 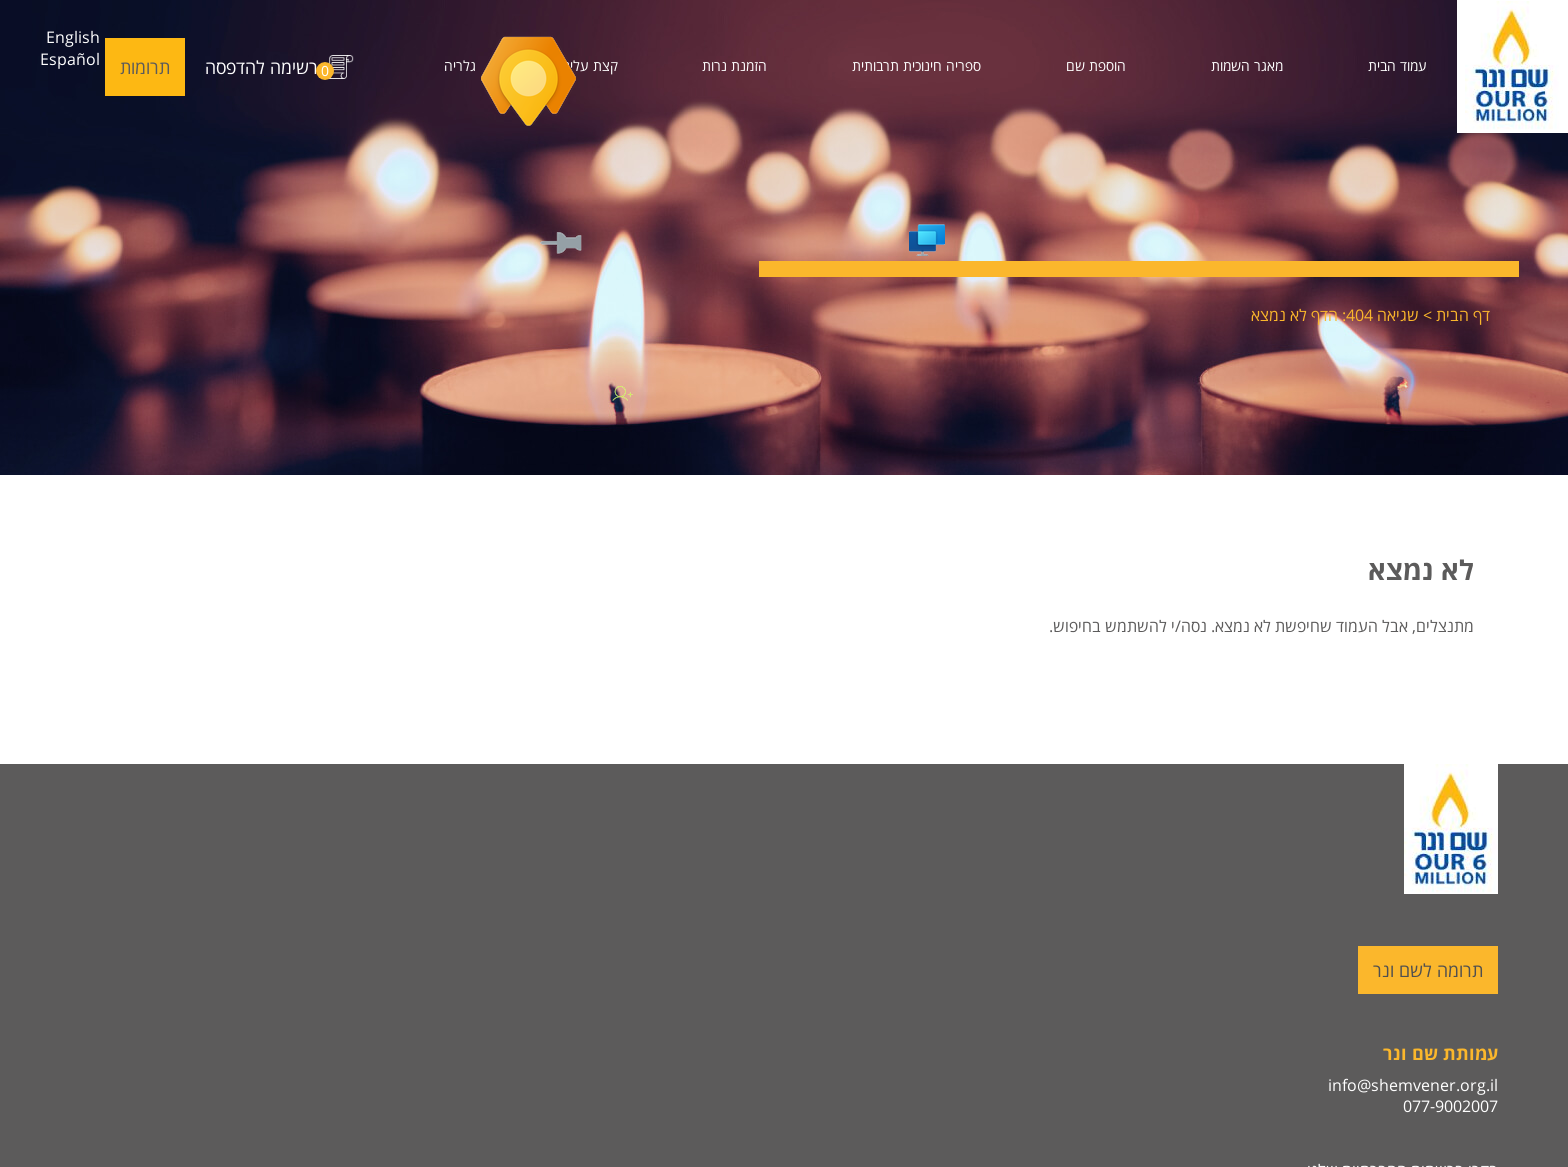 What do you see at coordinates (927, 238) in the screenshot?
I see `open windows quick assist app` at bounding box center [927, 238].